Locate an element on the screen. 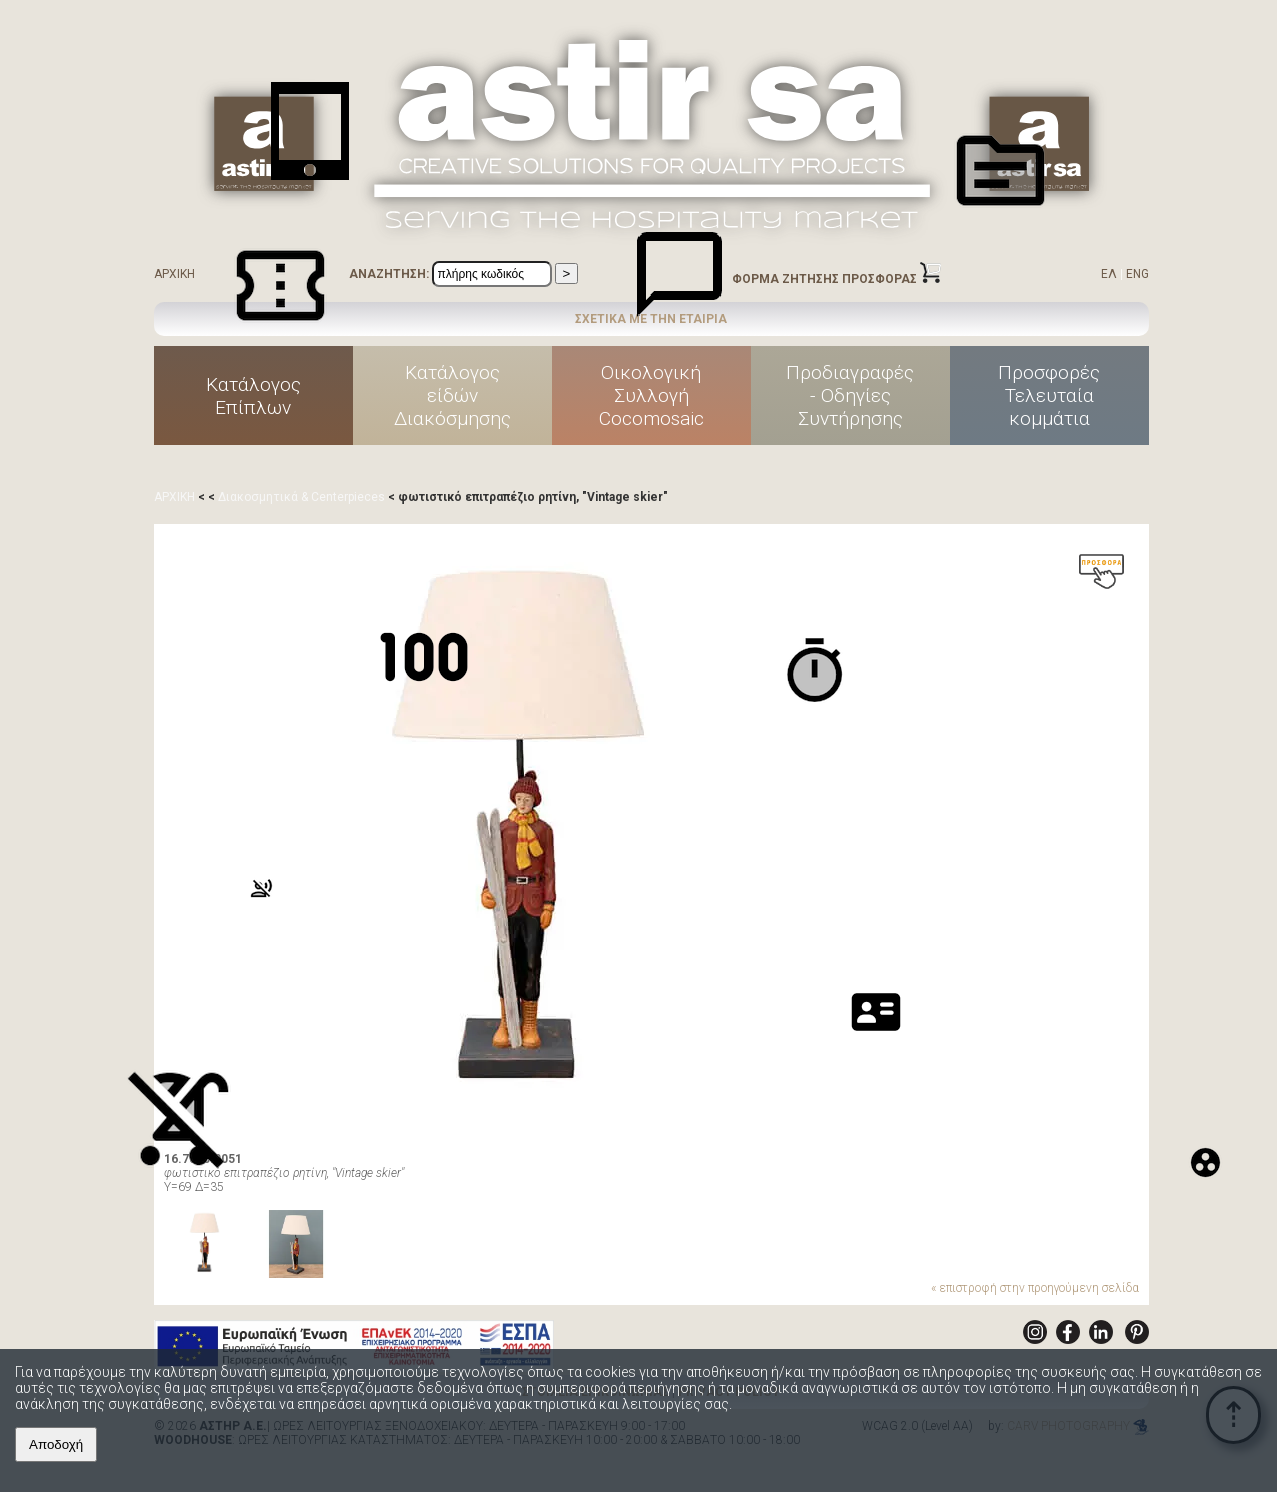 Image resolution: width=1277 pixels, height=1492 pixels. view contact details is located at coordinates (876, 1012).